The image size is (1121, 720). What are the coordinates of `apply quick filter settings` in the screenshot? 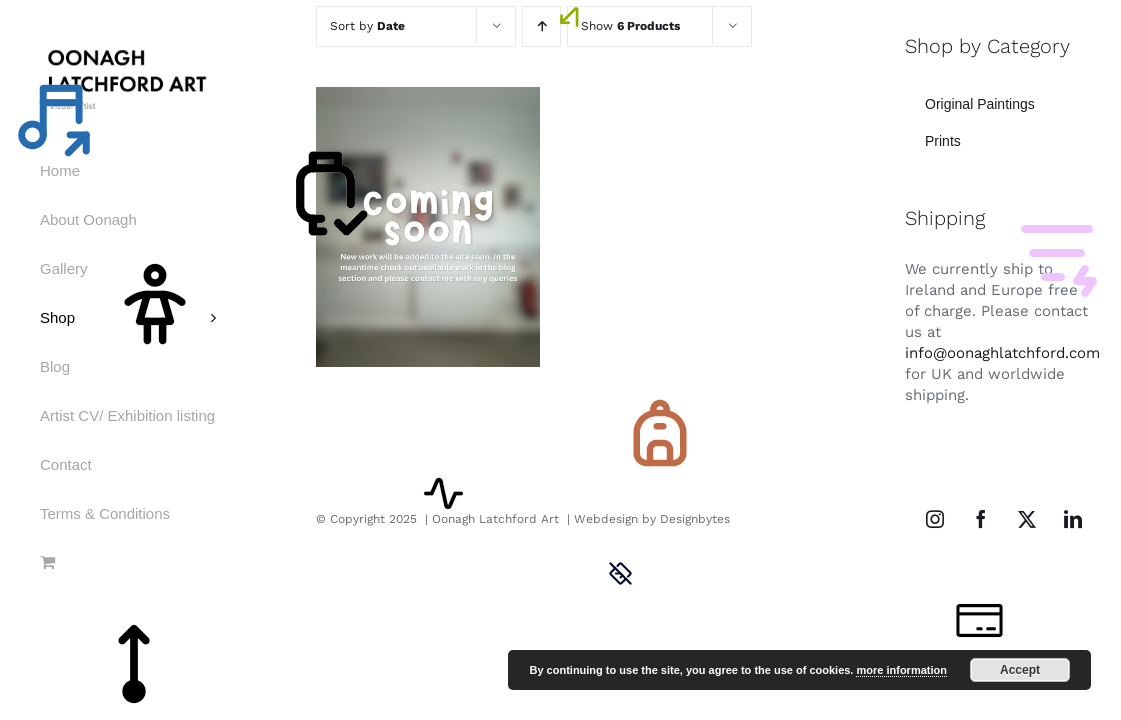 It's located at (1057, 253).